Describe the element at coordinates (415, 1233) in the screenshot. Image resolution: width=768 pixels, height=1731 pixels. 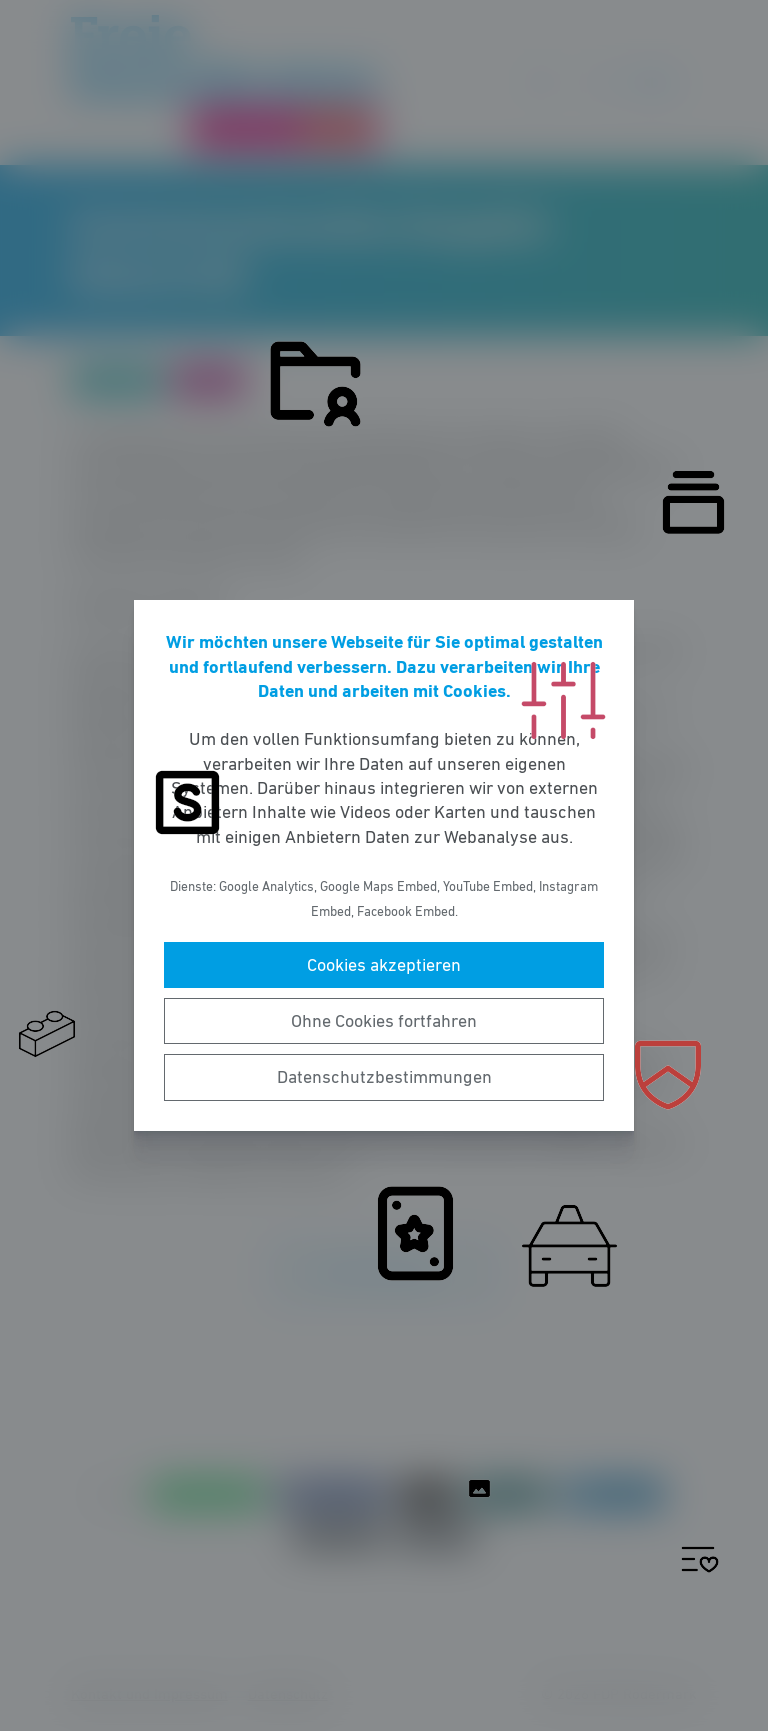
I see `view starred or favorite card in a card game` at that location.